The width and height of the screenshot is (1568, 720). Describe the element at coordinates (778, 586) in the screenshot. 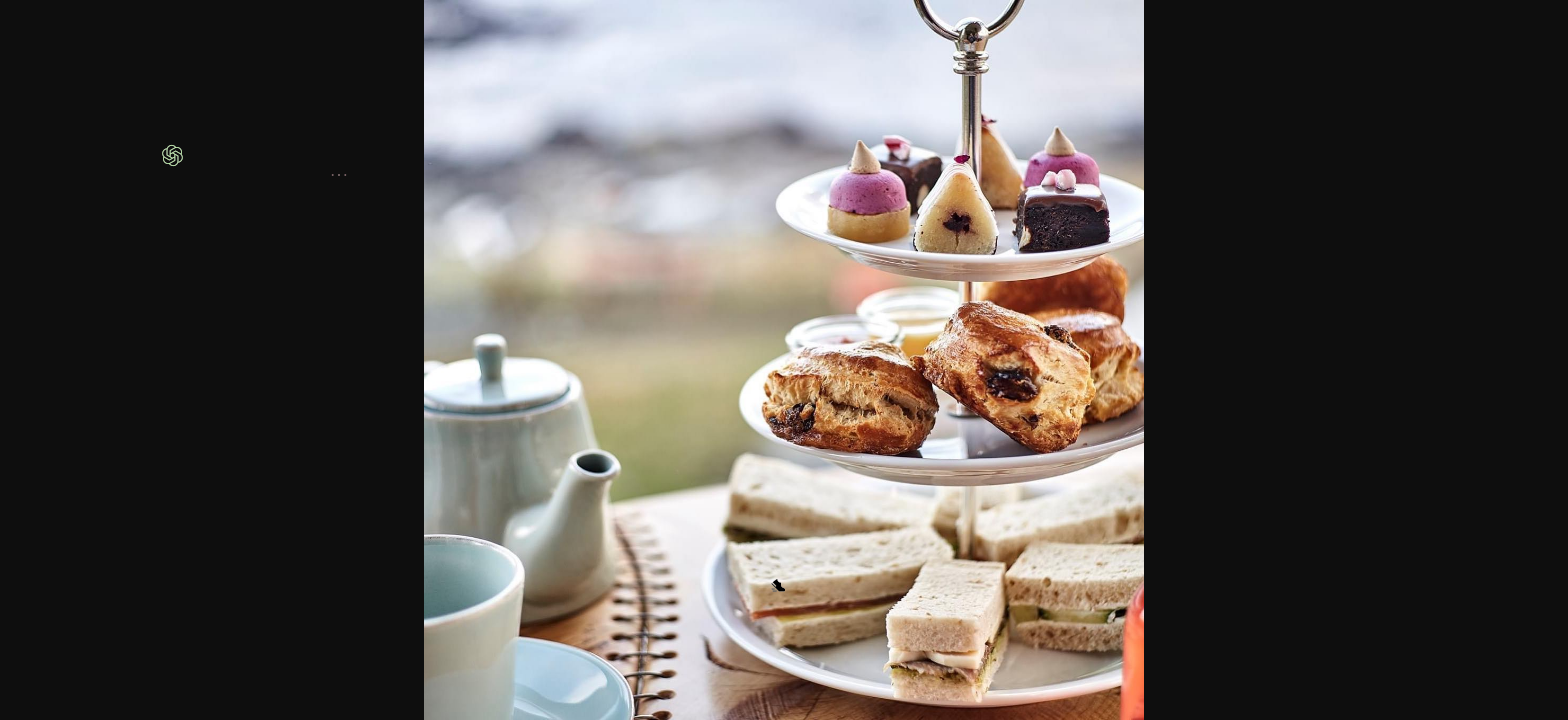

I see `track your running or walking activity` at that location.